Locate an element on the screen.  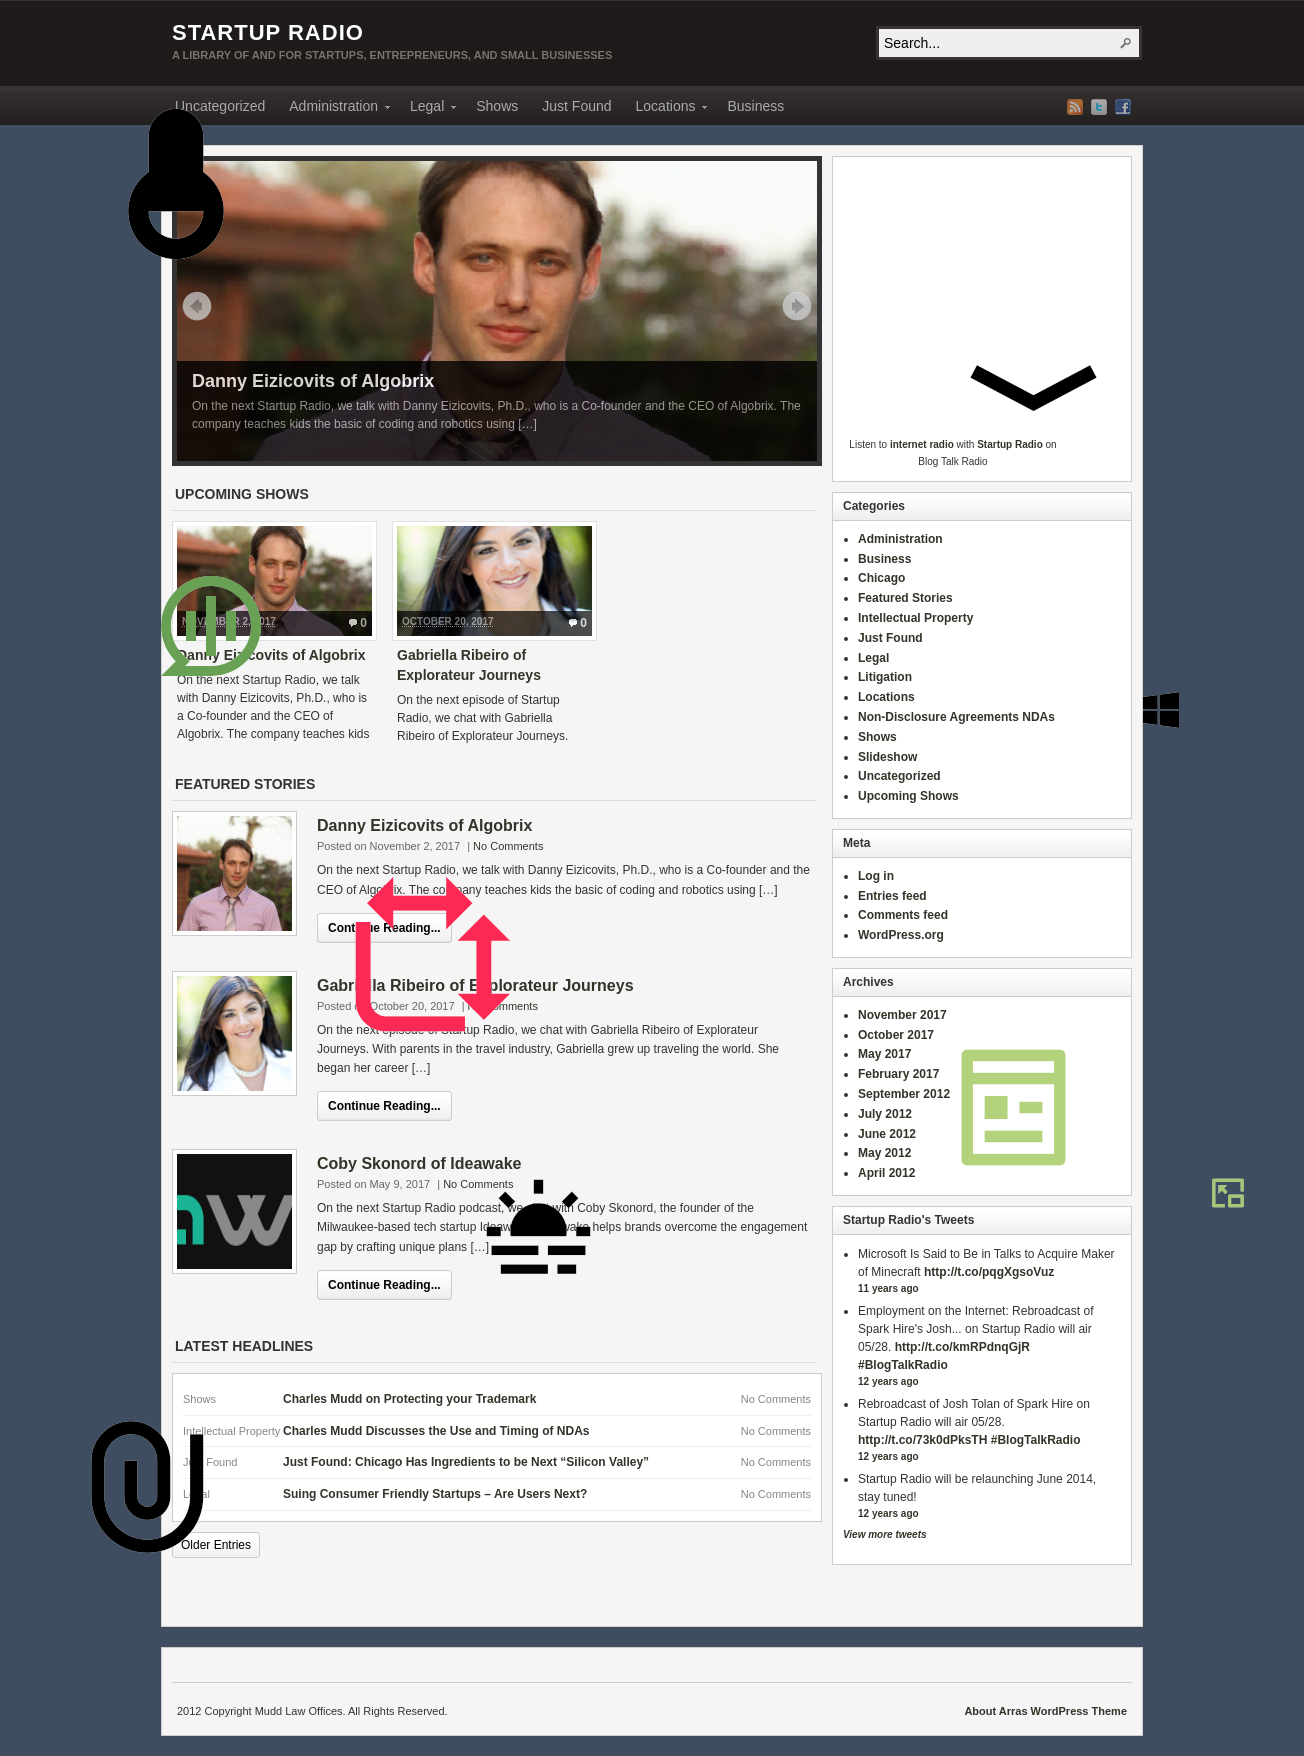
expand to show more content is located at coordinates (1033, 385).